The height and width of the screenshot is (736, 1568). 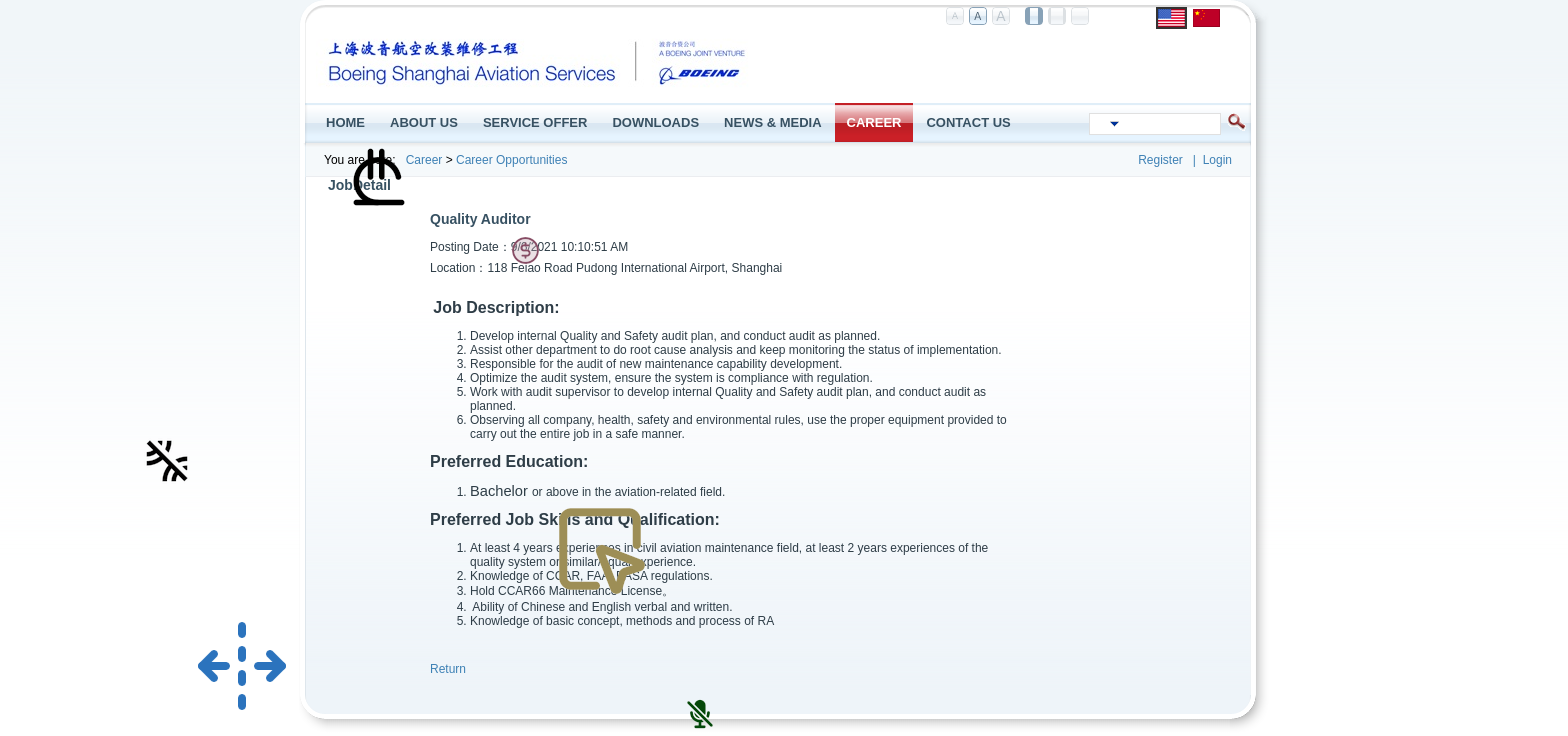 What do you see at coordinates (242, 666) in the screenshot?
I see `expand content horizontally` at bounding box center [242, 666].